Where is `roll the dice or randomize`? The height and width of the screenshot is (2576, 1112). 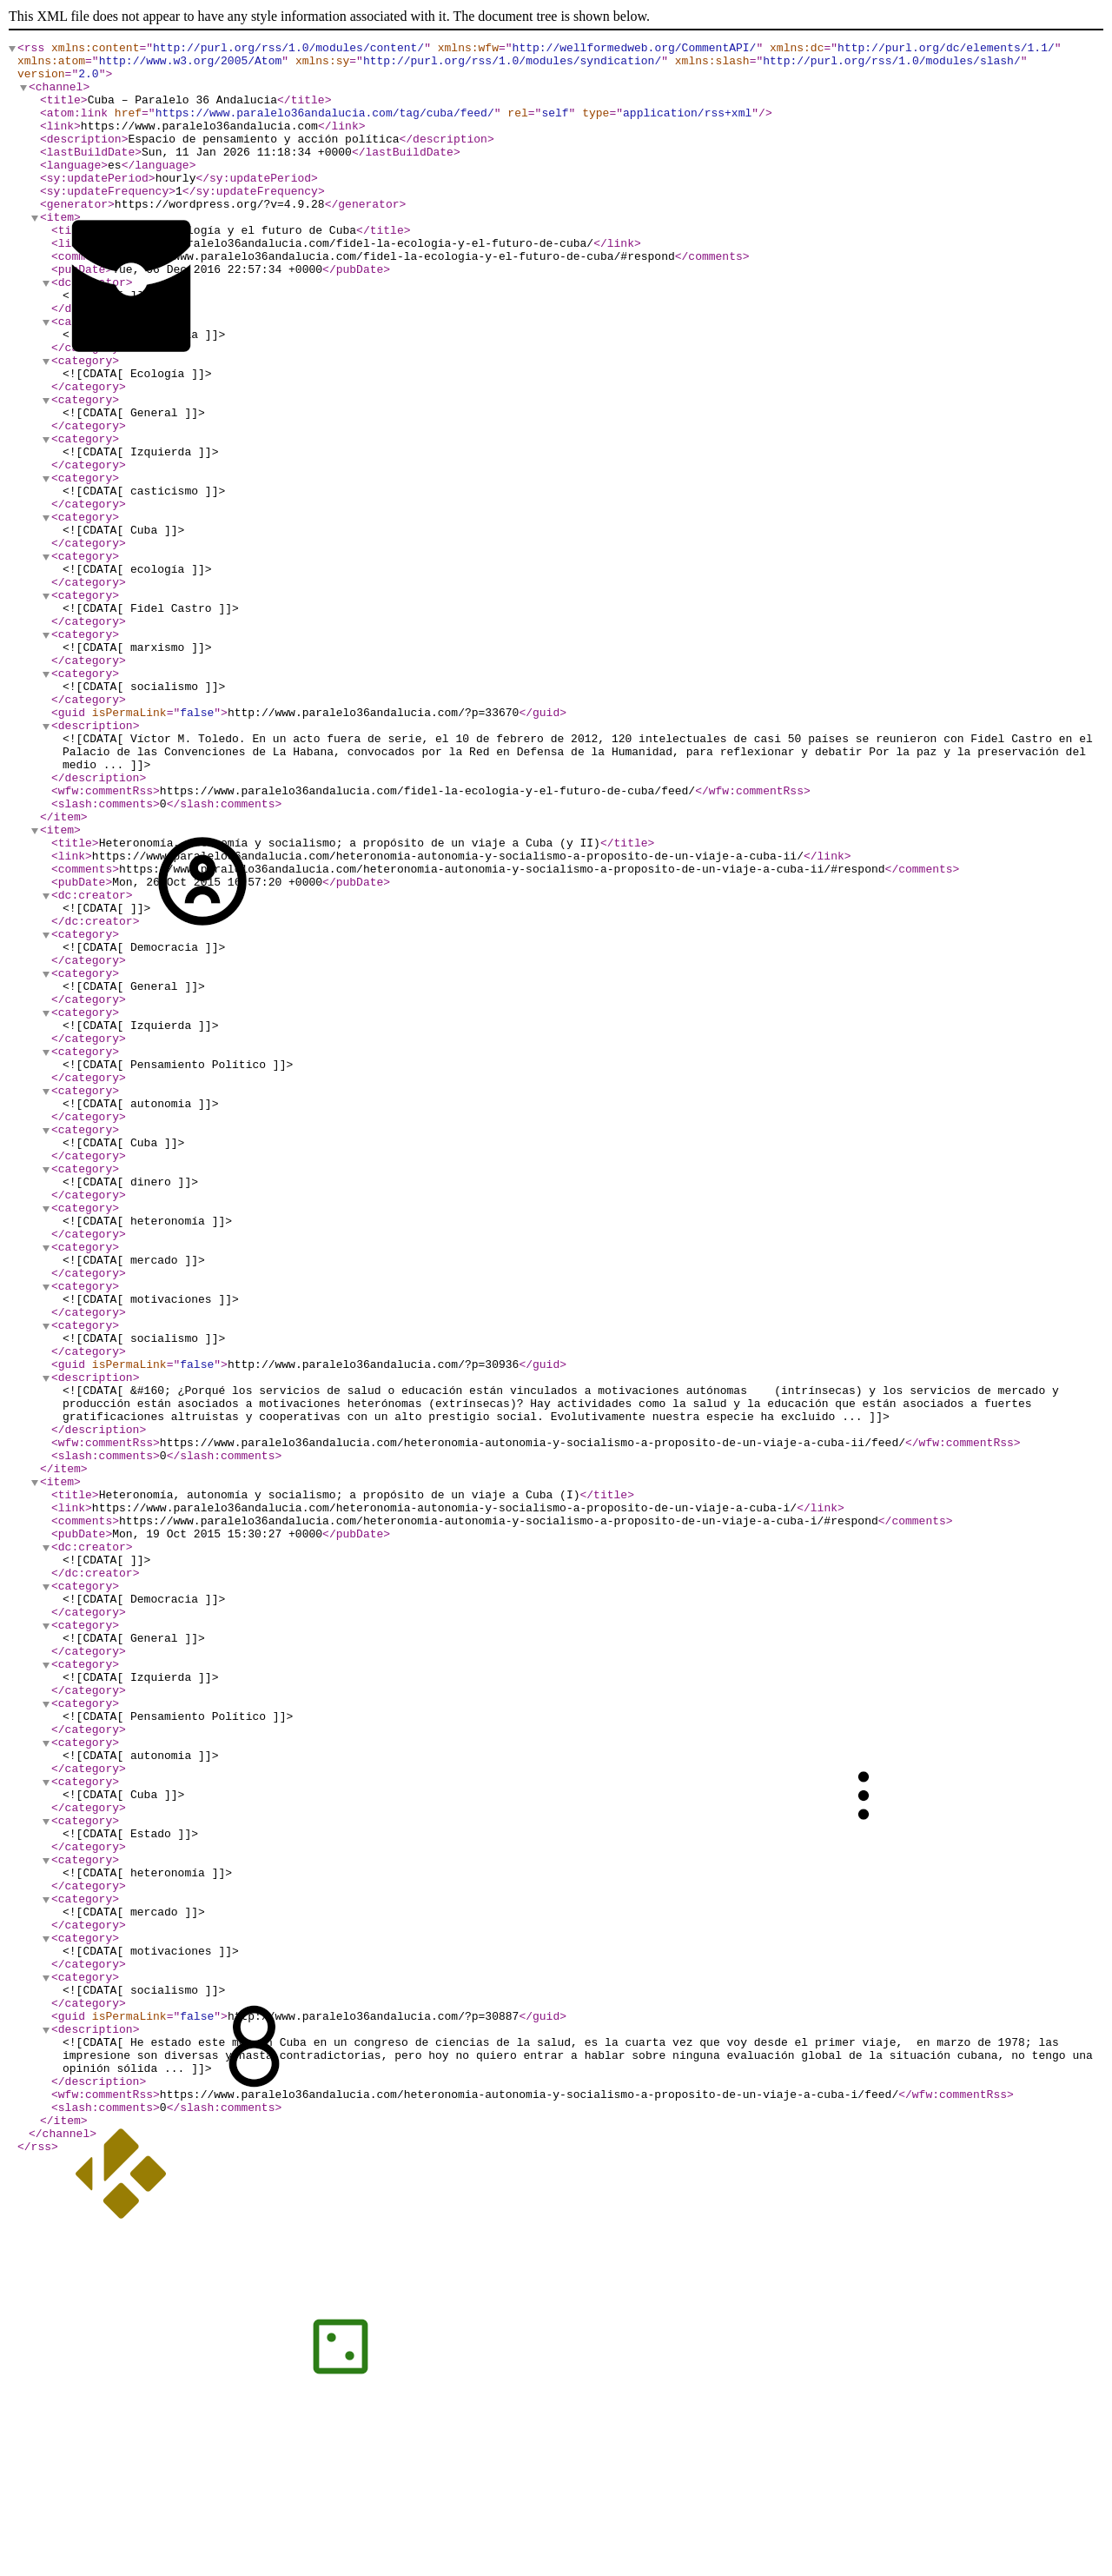
roll the dice or randomize is located at coordinates (341, 2347).